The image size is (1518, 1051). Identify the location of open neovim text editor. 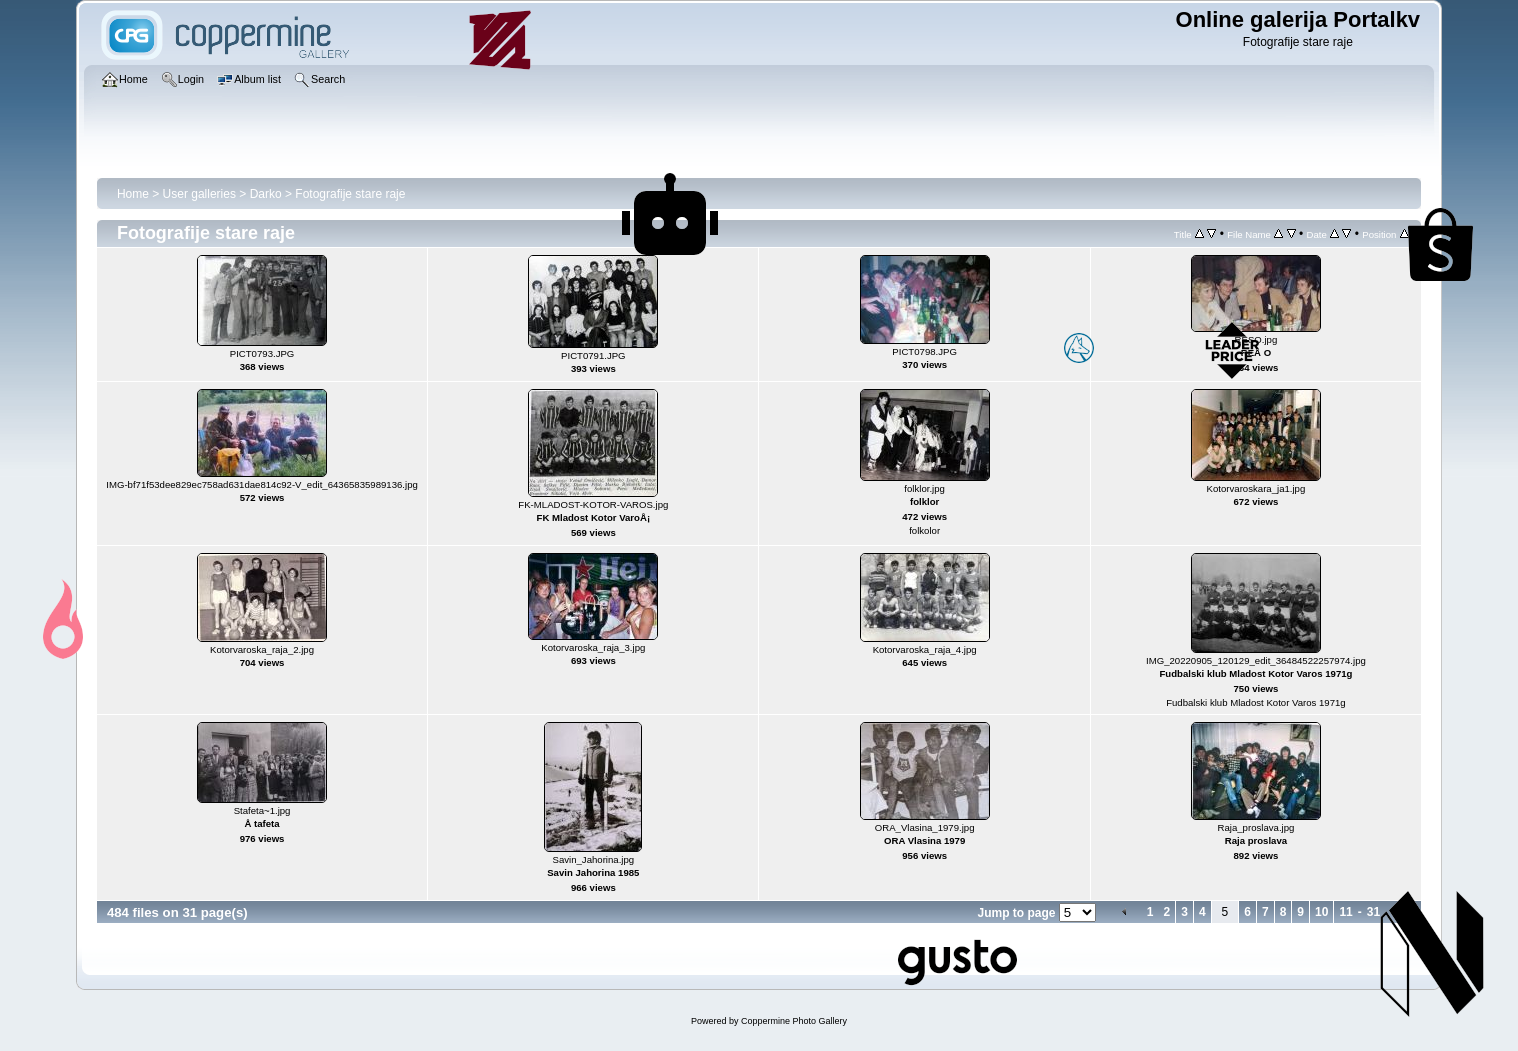
(1432, 954).